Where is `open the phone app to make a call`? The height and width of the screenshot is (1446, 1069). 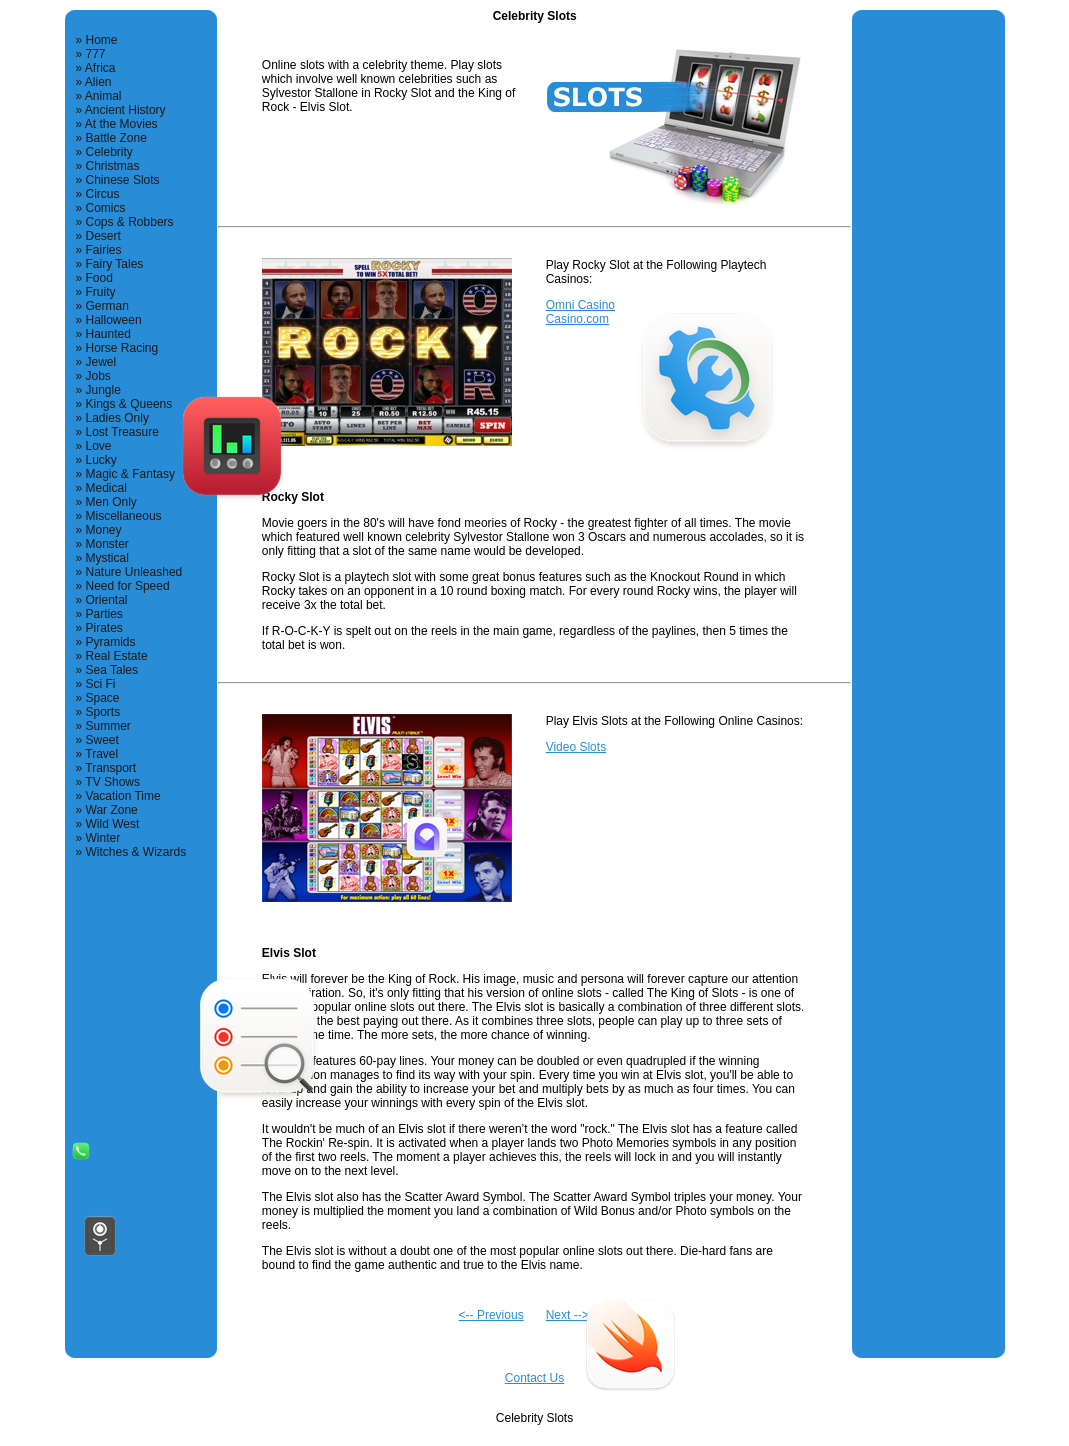
open the phone app to make a call is located at coordinates (81, 1151).